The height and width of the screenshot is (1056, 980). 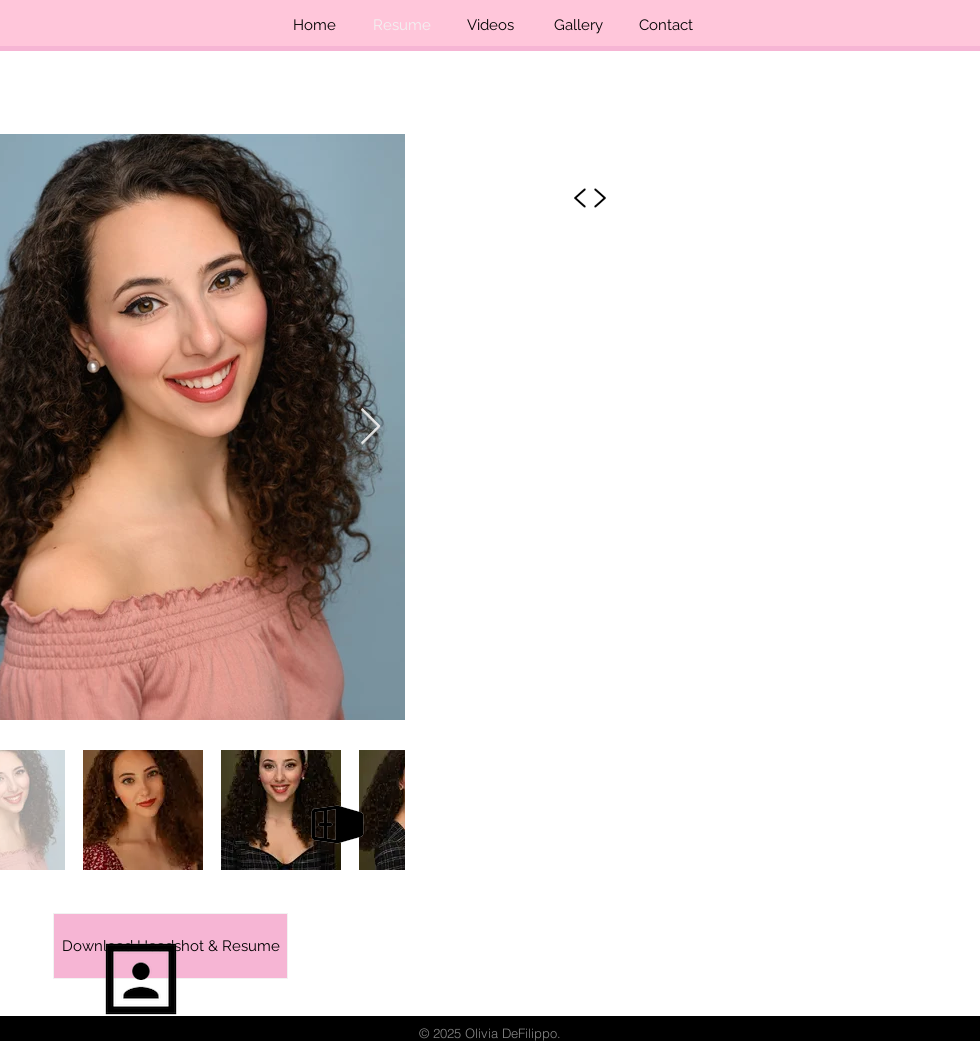 What do you see at coordinates (337, 824) in the screenshot?
I see `view shipping or freight details` at bounding box center [337, 824].